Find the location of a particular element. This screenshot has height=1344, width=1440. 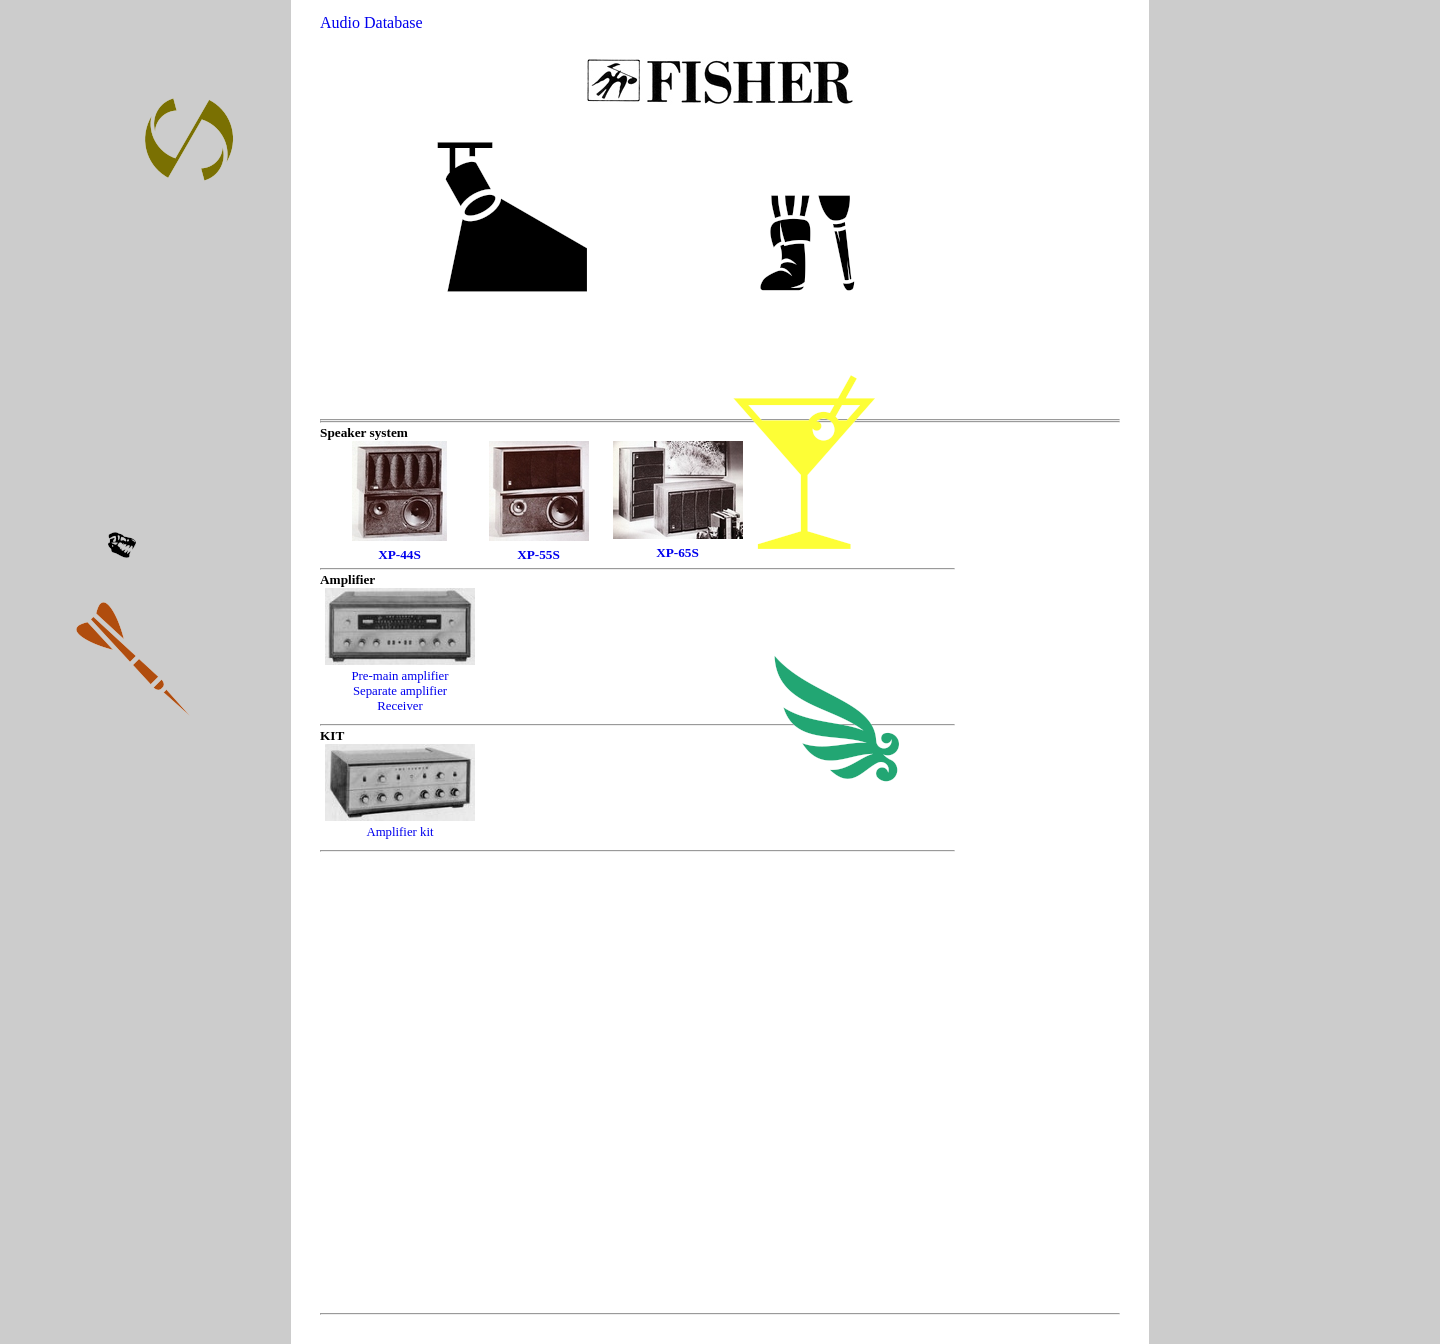

access dinosaur or paleontology content is located at coordinates (122, 545).